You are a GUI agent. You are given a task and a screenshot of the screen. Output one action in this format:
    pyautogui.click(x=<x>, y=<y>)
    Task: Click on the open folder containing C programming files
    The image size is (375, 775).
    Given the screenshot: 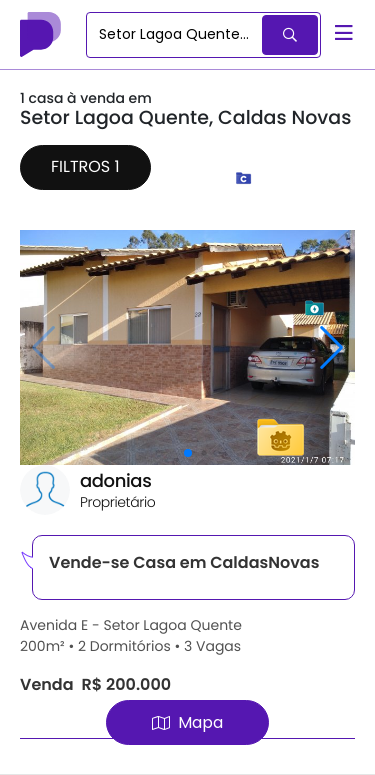 What is the action you would take?
    pyautogui.click(x=243, y=178)
    